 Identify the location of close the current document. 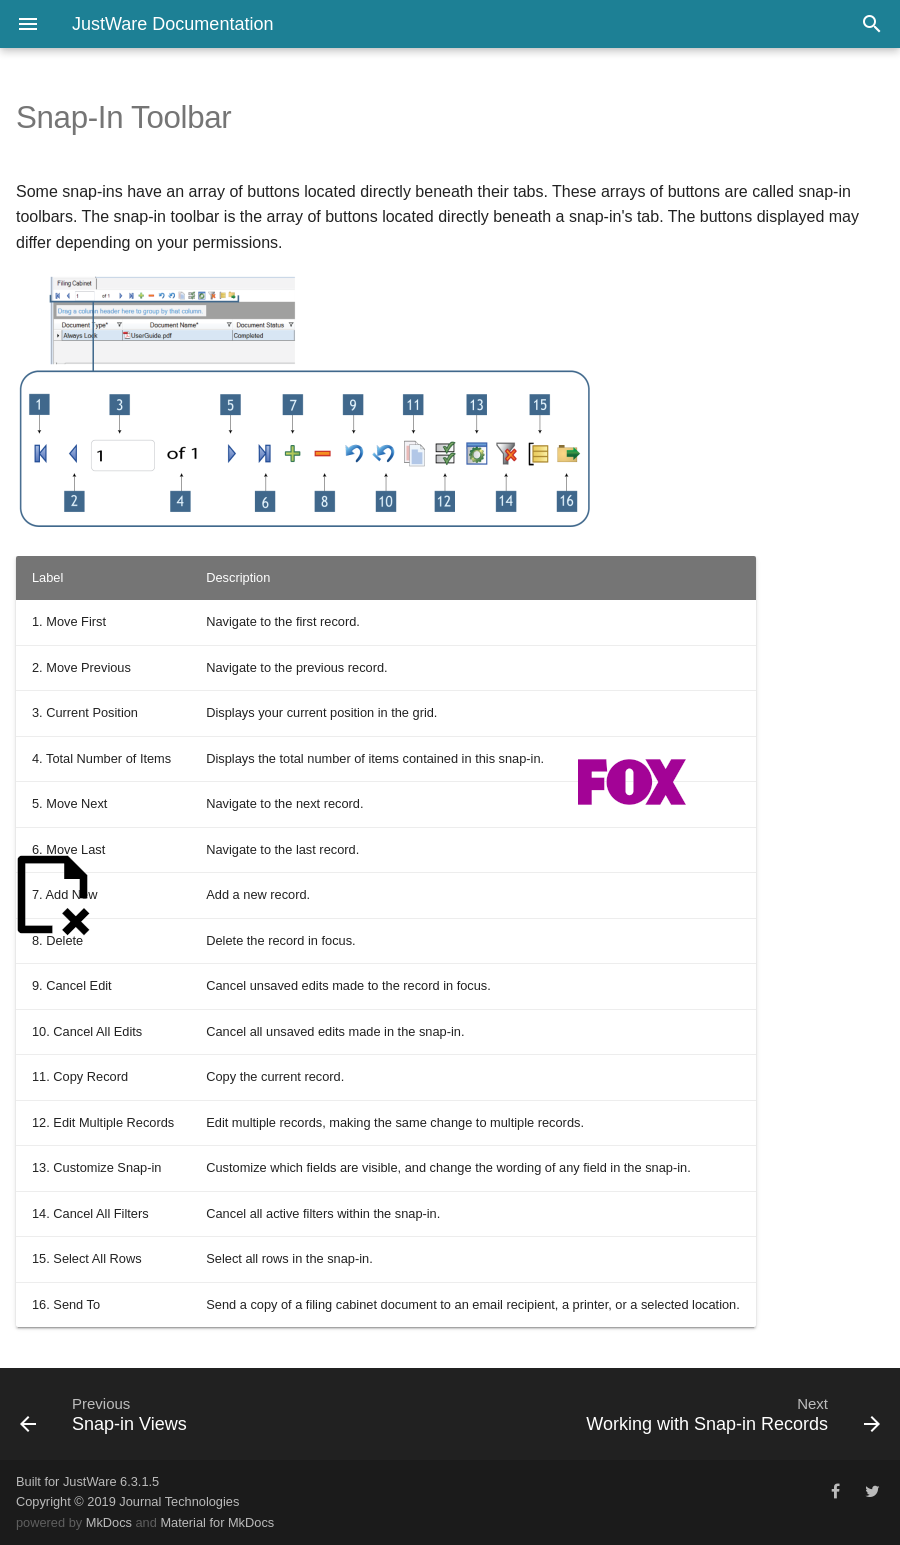
(52, 894).